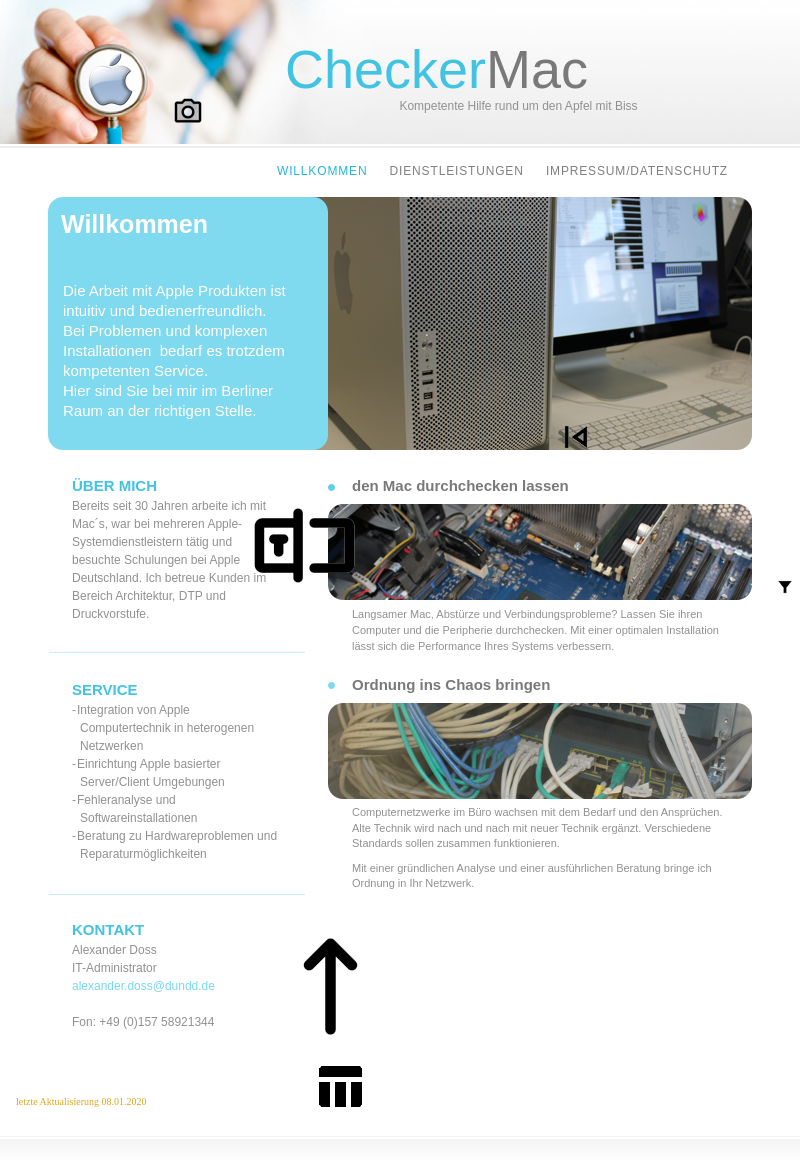 The image size is (800, 1168). Describe the element at coordinates (304, 545) in the screenshot. I see `enter or edit text in a form field` at that location.